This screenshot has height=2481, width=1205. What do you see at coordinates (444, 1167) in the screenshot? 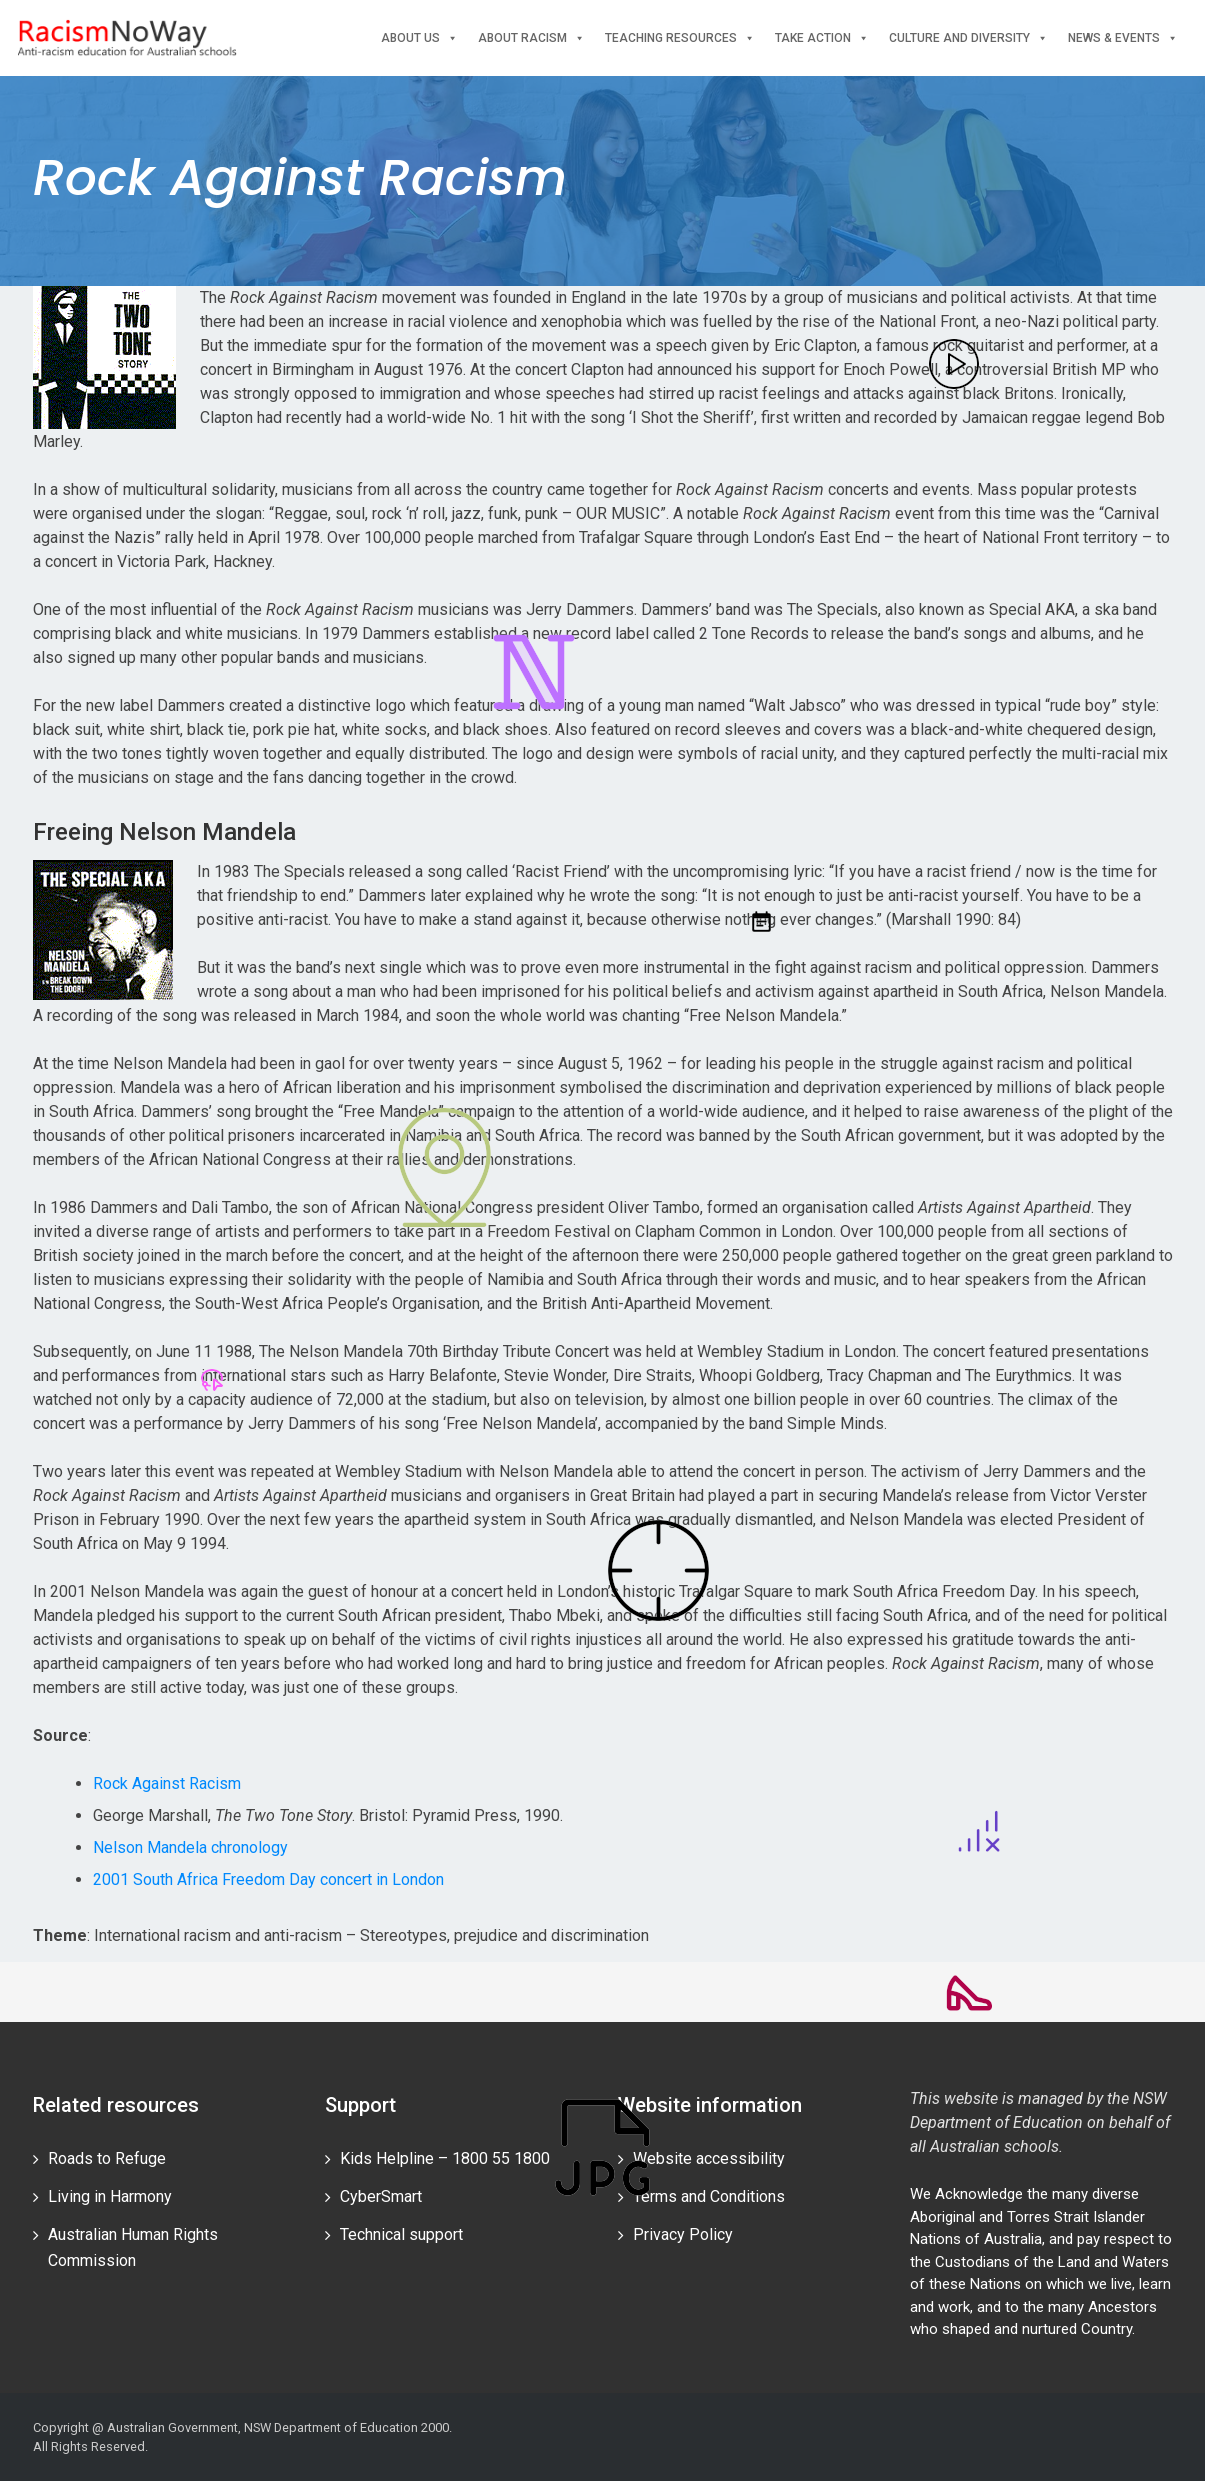
I see `view location on map` at bounding box center [444, 1167].